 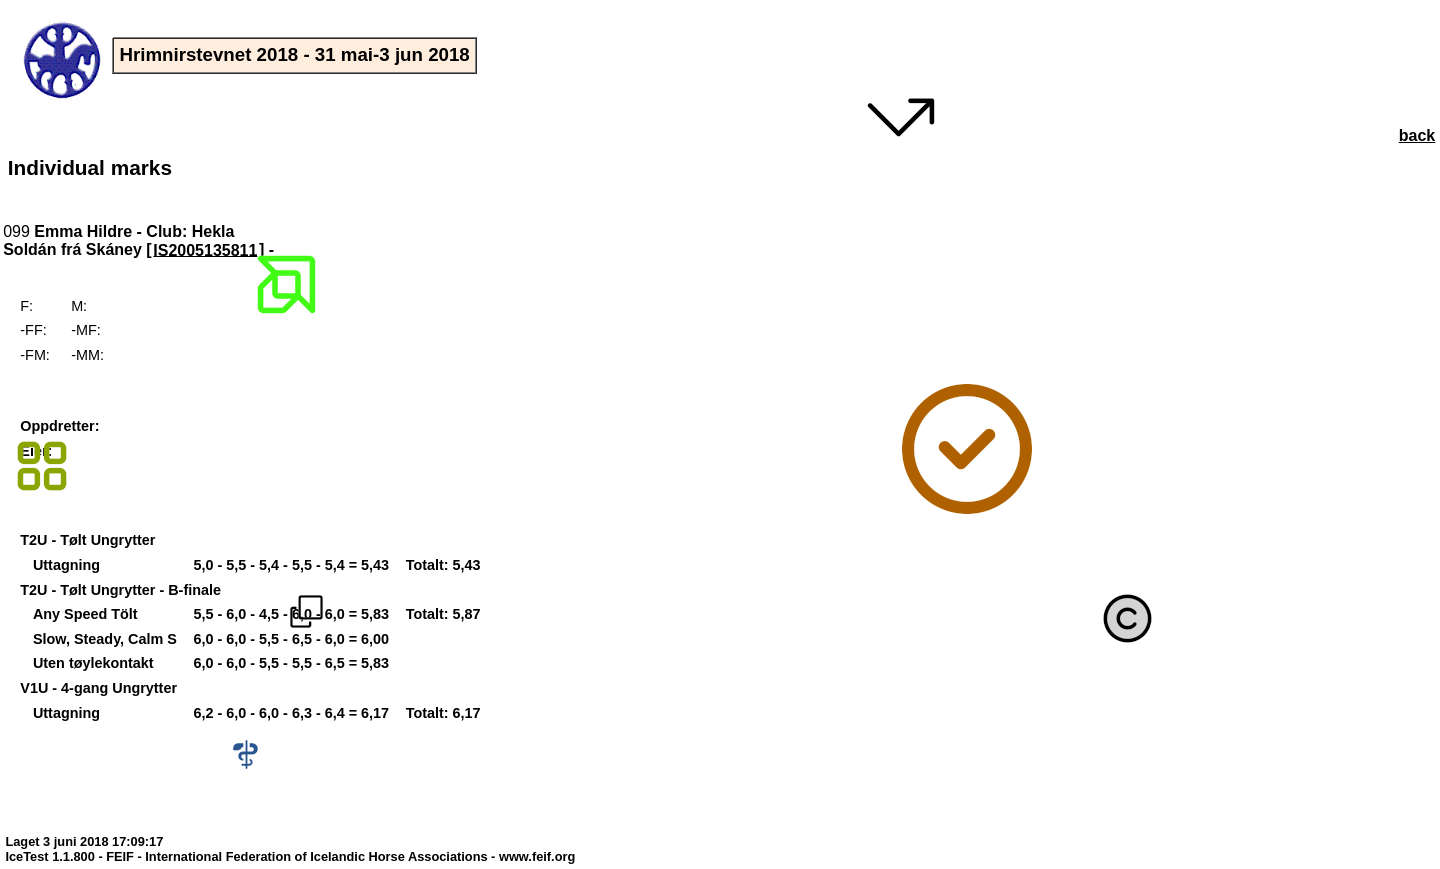 What do you see at coordinates (967, 449) in the screenshot?
I see `indicates a closed or resolved issue` at bounding box center [967, 449].